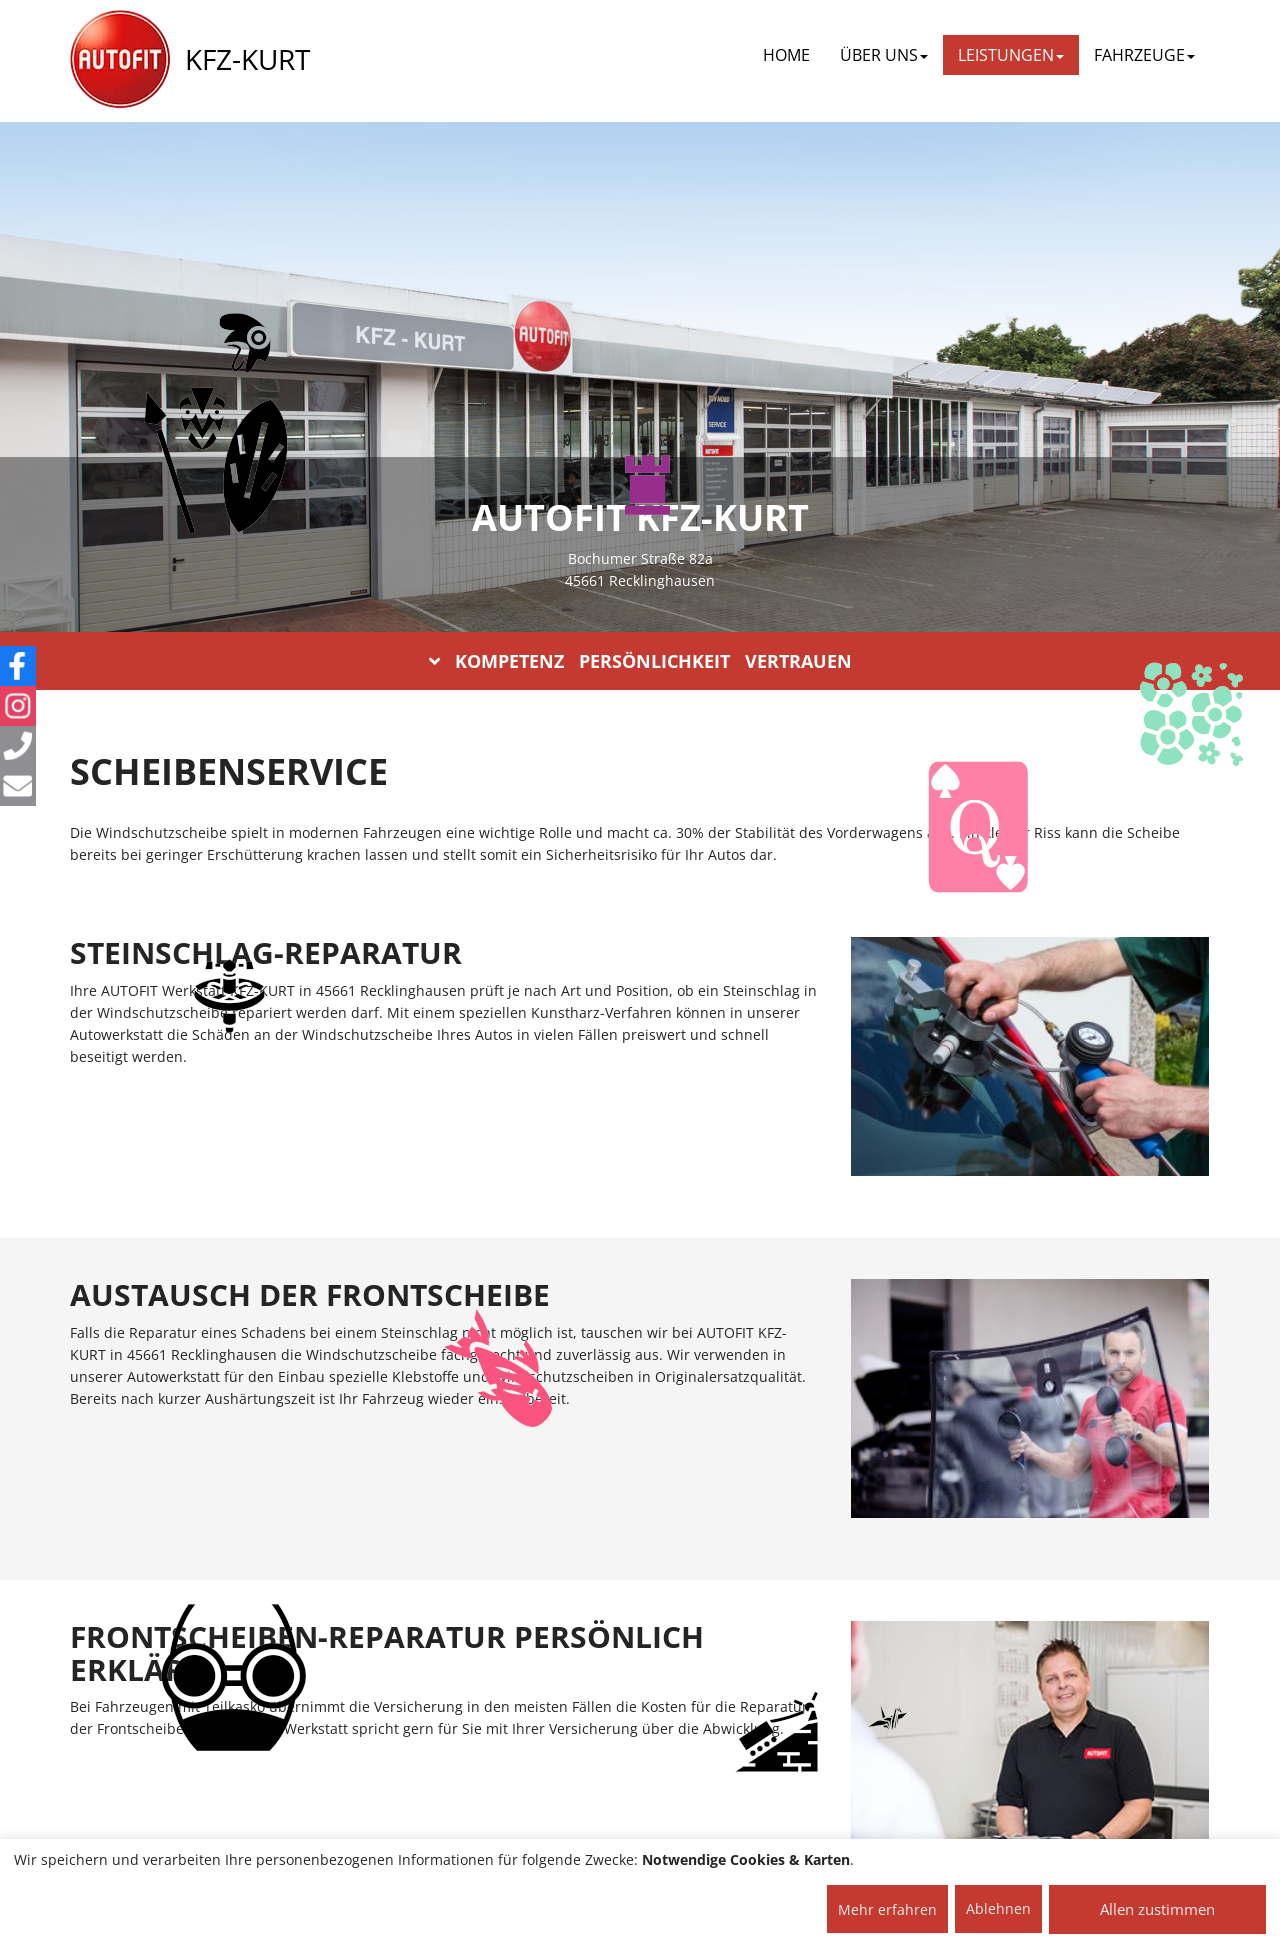 This screenshot has height=1958, width=1280. I want to click on access tribal or primitive gear category, so click(217, 461).